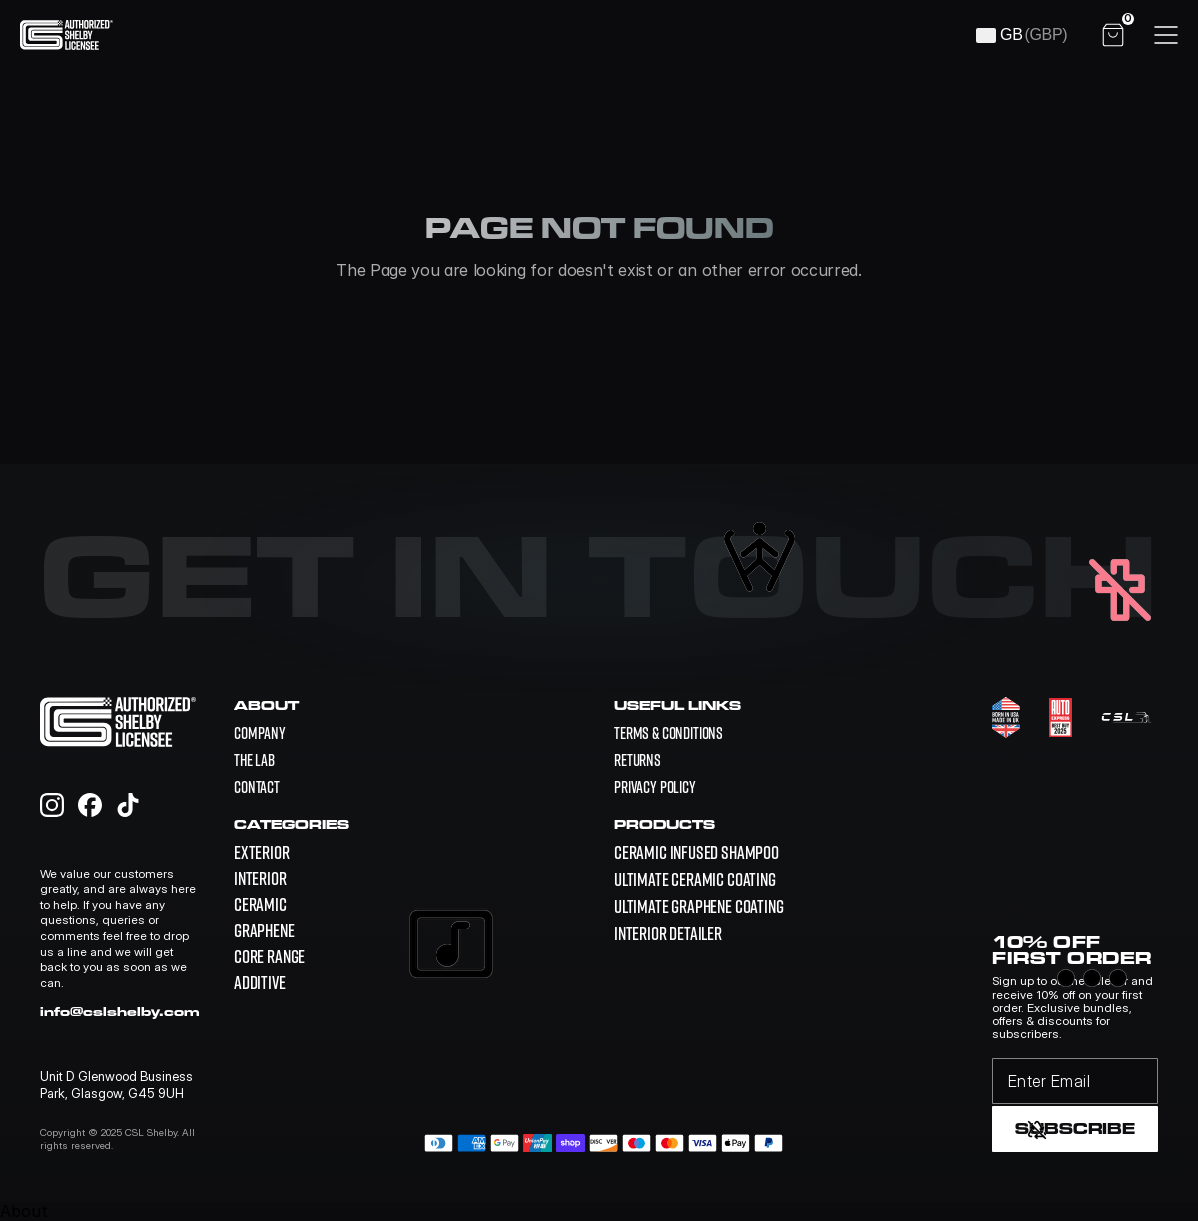 The image size is (1198, 1221). Describe the element at coordinates (1037, 1130) in the screenshot. I see `recycling unavailable or disabled` at that location.